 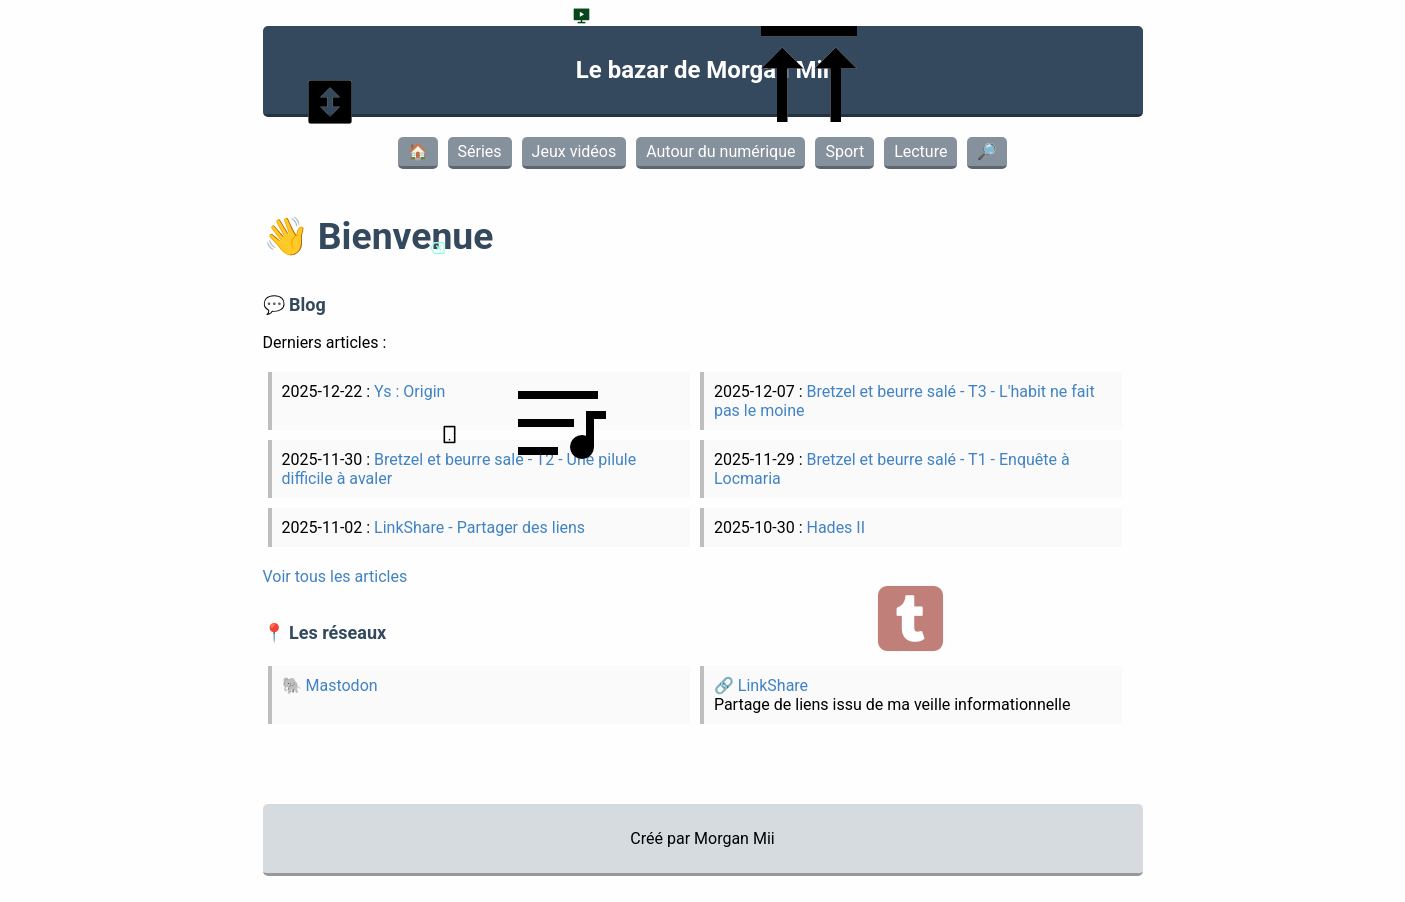 I want to click on align selected content to the top edge, so click(x=809, y=74).